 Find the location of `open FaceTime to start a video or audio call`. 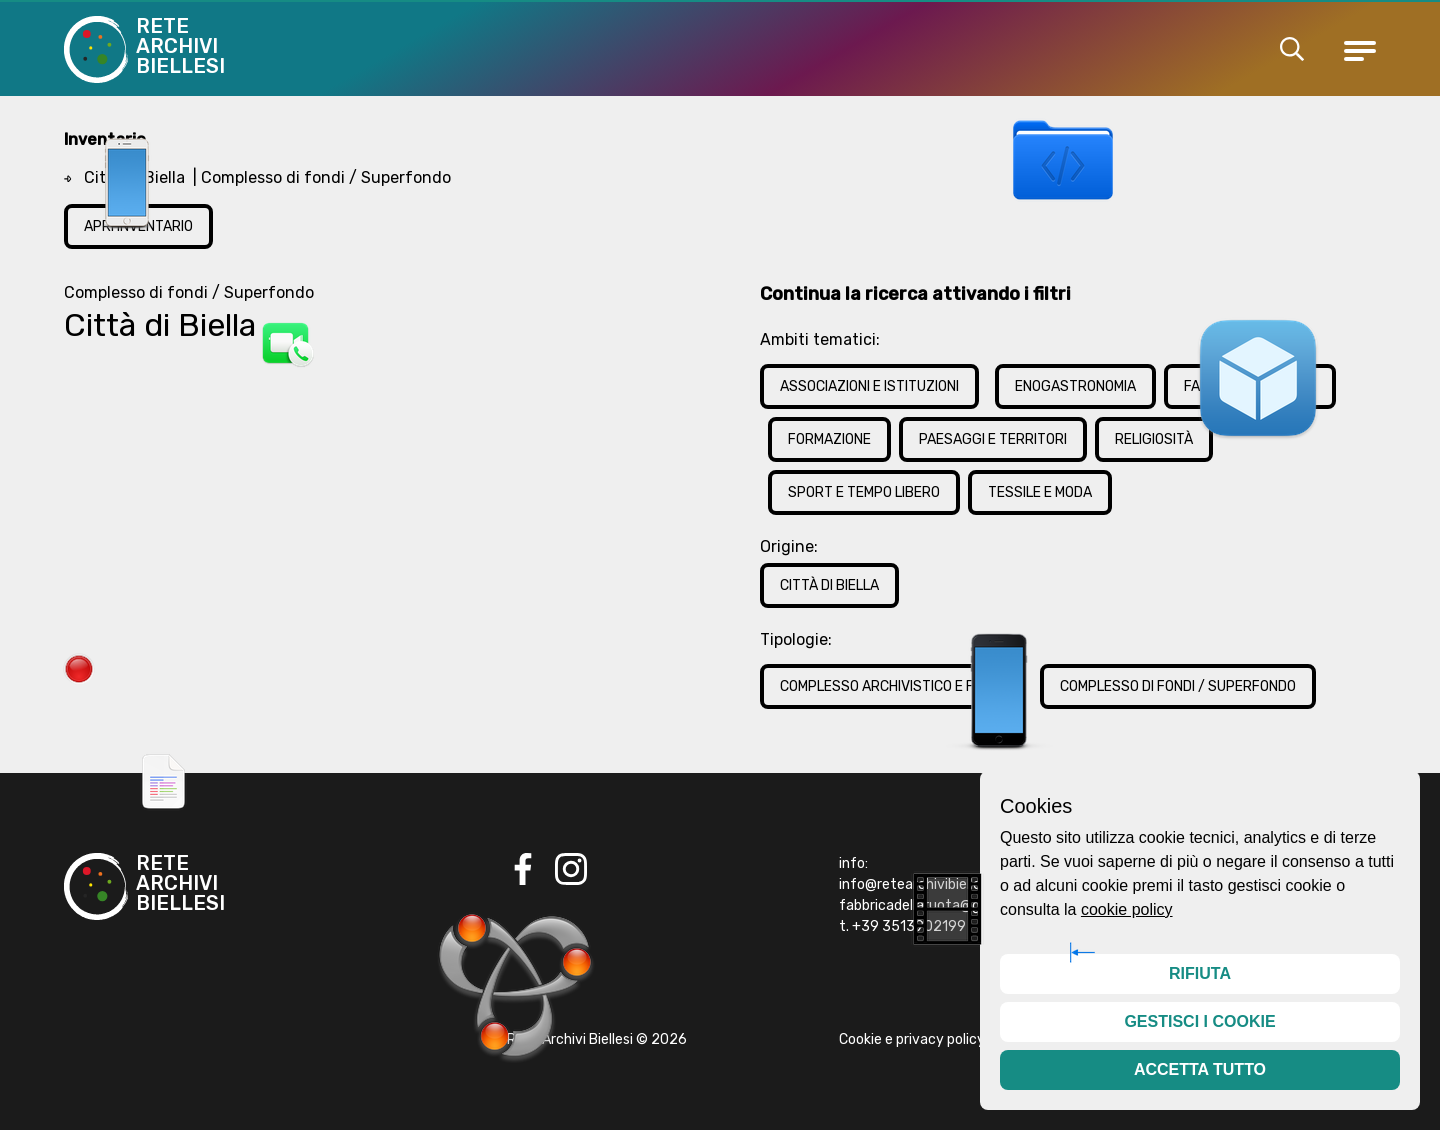

open FaceTime to start a video or audio call is located at coordinates (287, 344).